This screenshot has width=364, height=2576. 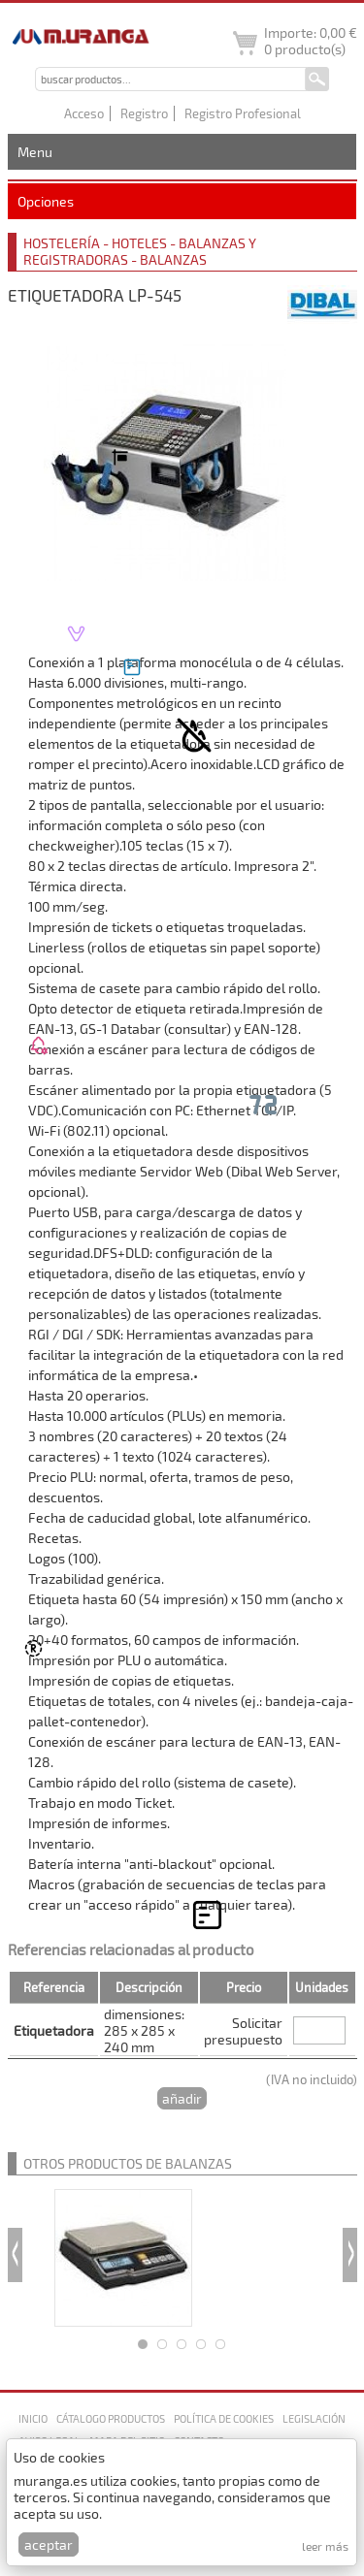 What do you see at coordinates (132, 667) in the screenshot?
I see `align content to top-left of container` at bounding box center [132, 667].